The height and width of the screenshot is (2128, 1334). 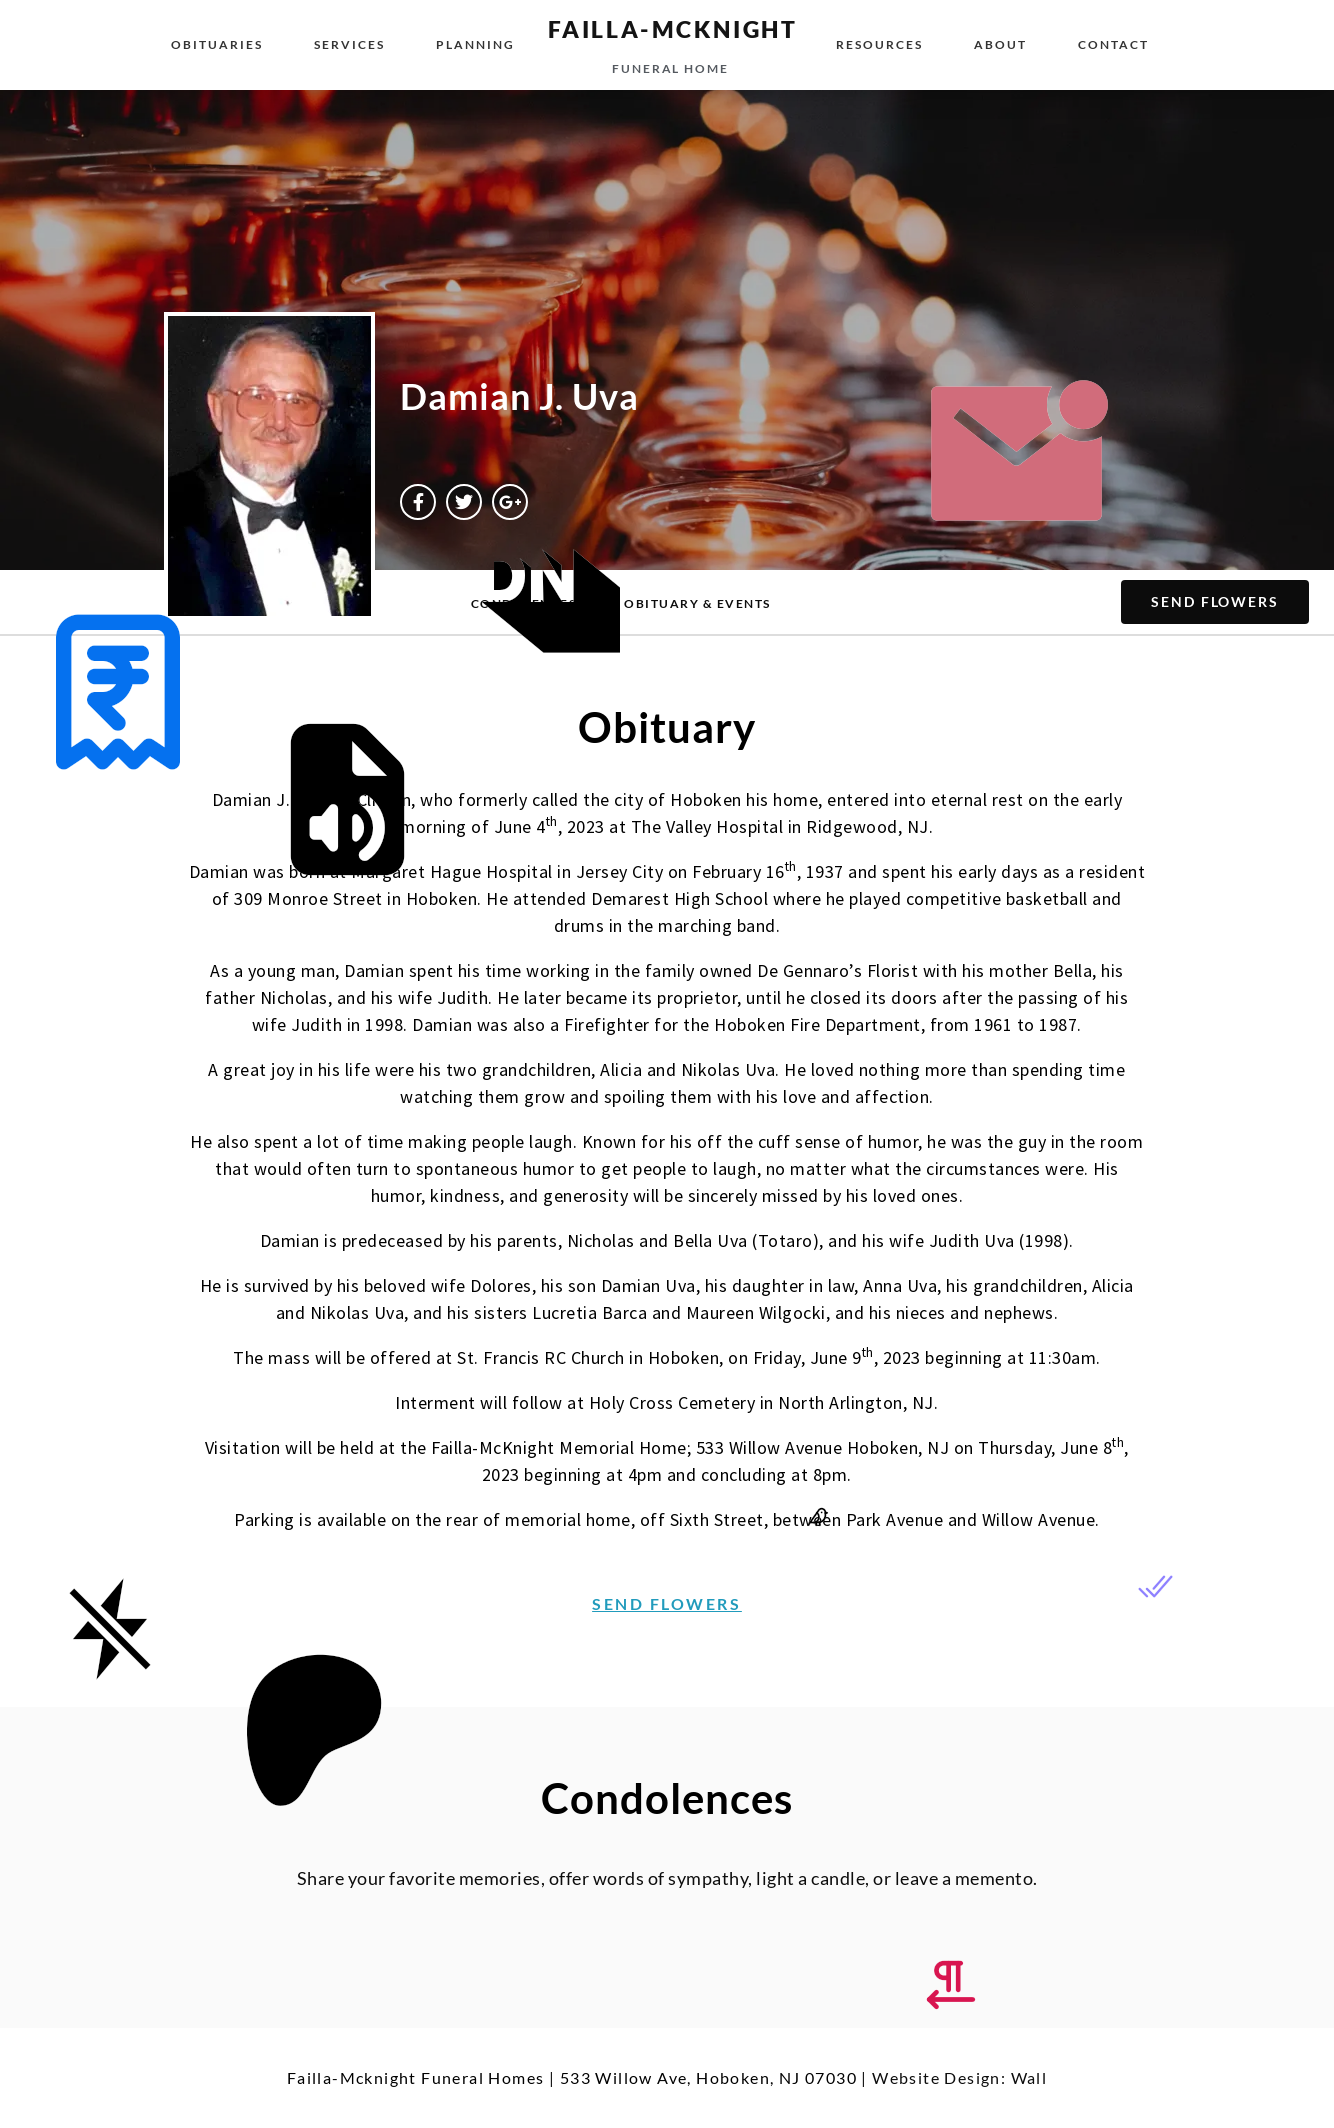 I want to click on visit Designer News website, so click(x=551, y=601).